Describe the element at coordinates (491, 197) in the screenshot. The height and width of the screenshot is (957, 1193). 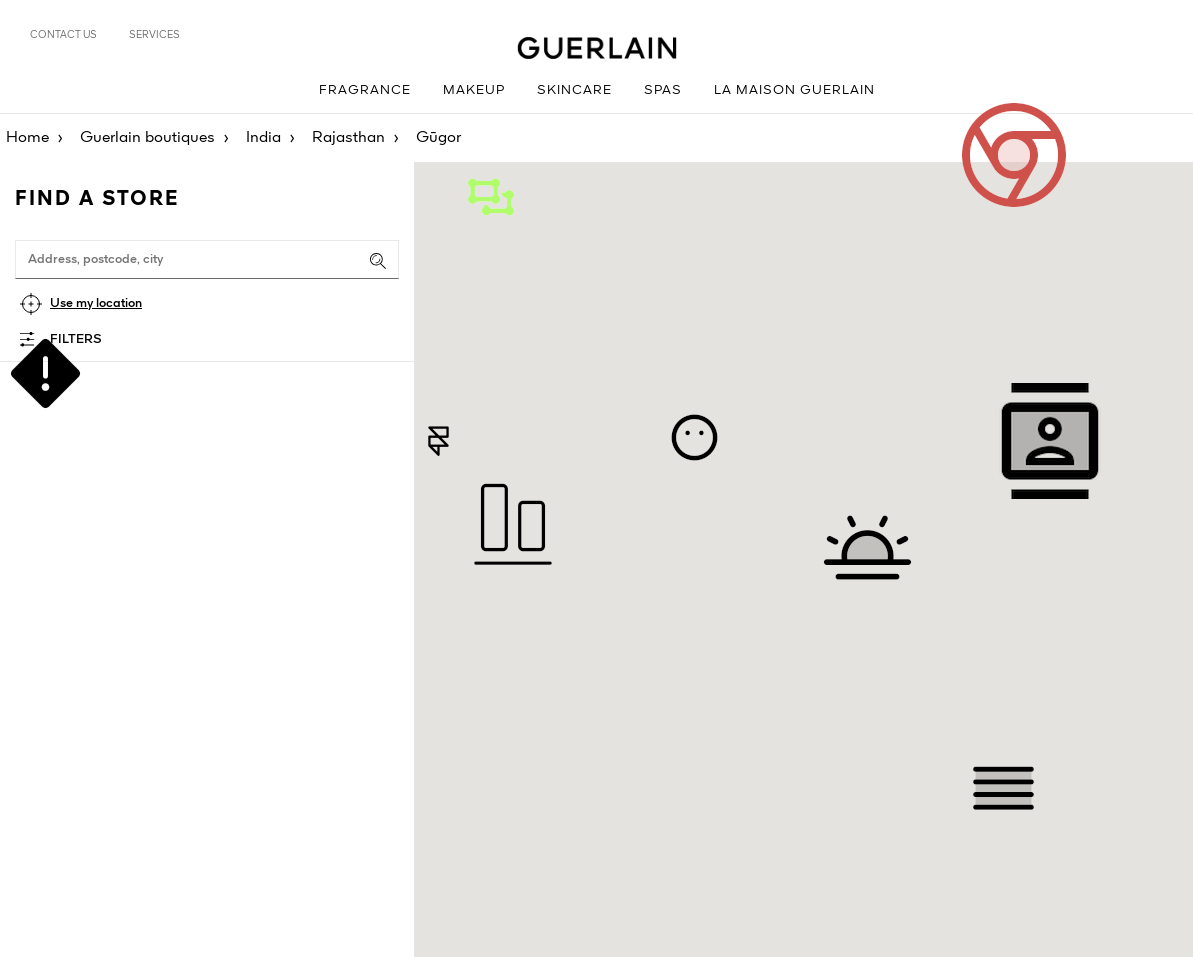
I see `ungroup selected objects` at that location.